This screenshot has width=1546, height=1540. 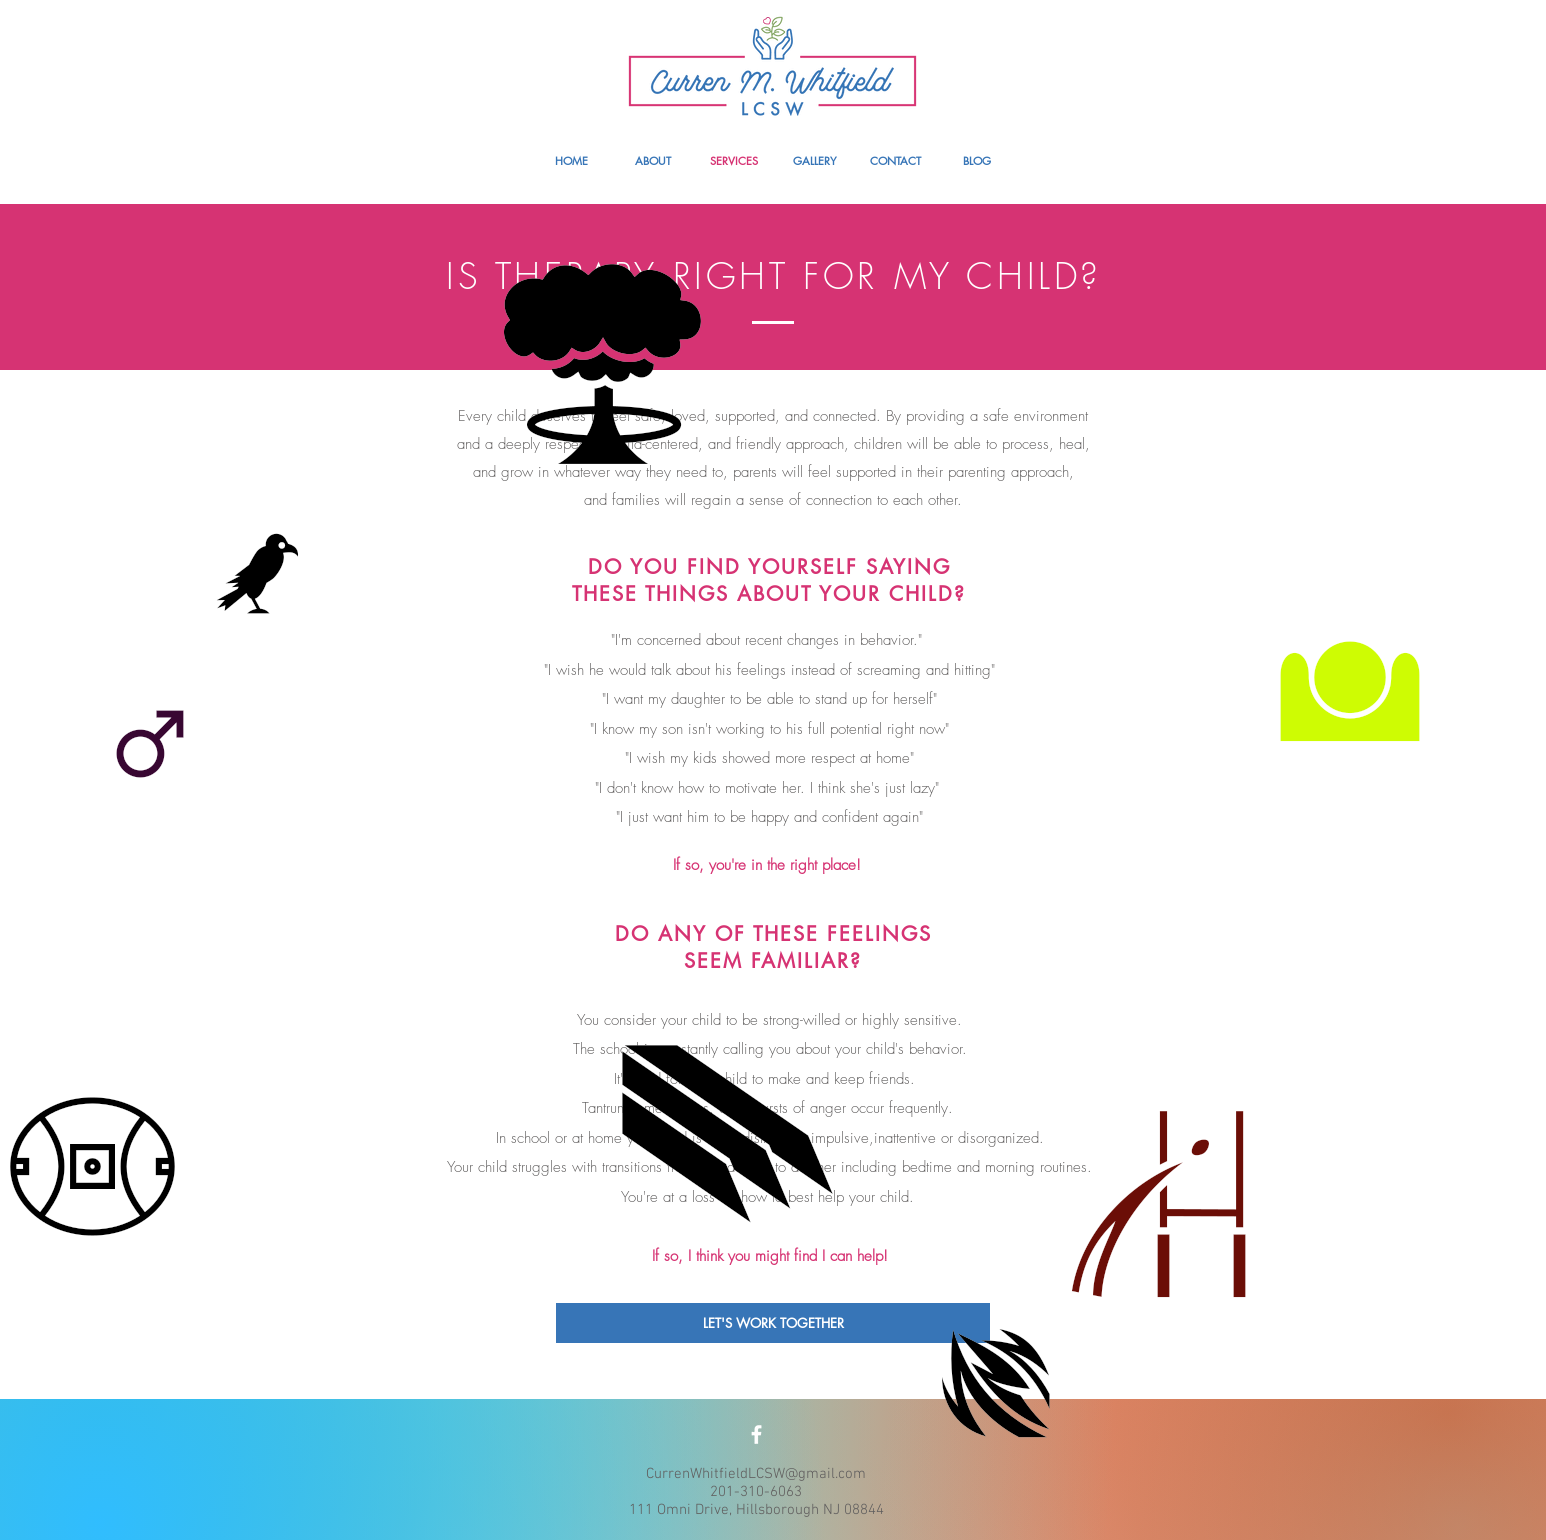 What do you see at coordinates (602, 364) in the screenshot?
I see `indicates explosion or blast event in game` at bounding box center [602, 364].